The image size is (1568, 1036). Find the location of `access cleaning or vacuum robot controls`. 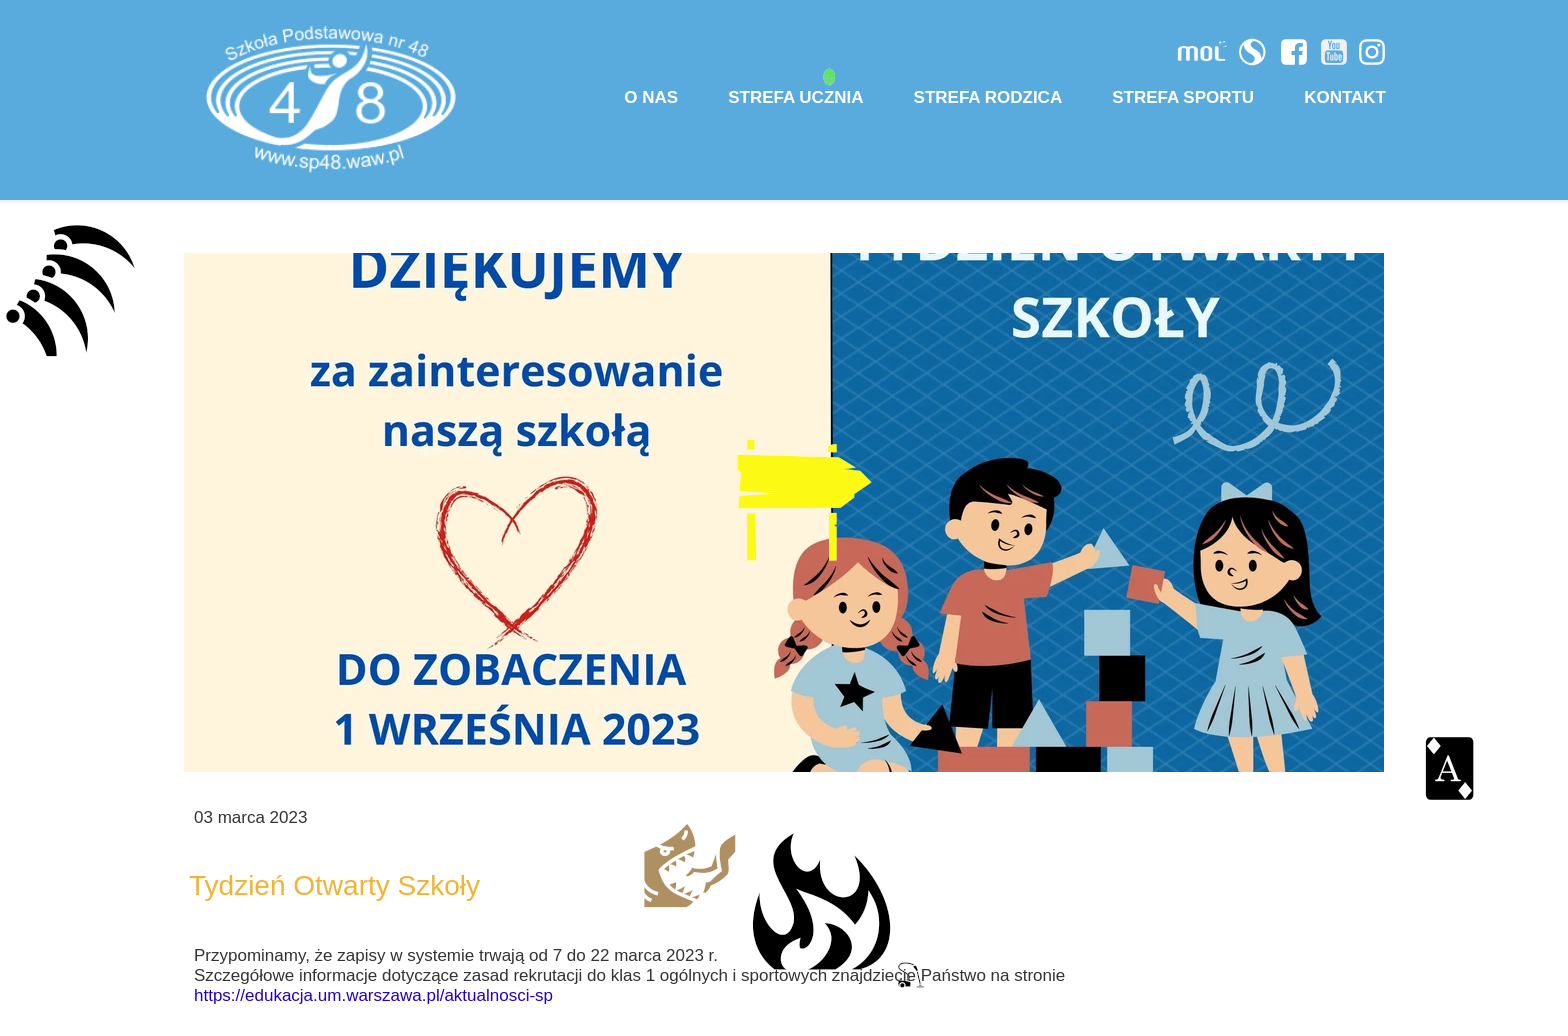

access cleaning or vacuum robot controls is located at coordinates (911, 975).